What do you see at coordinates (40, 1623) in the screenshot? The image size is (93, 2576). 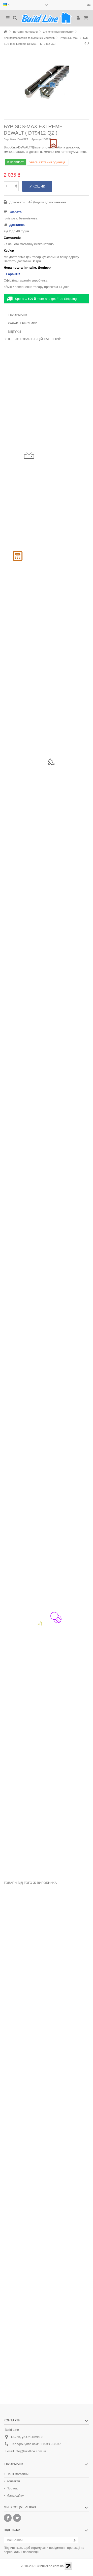 I see `a javascript file in your project` at bounding box center [40, 1623].